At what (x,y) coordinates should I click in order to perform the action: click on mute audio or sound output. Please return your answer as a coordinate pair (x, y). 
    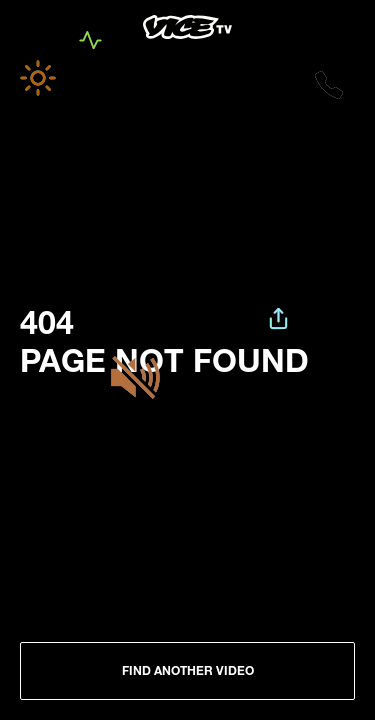
    Looking at the image, I should click on (135, 377).